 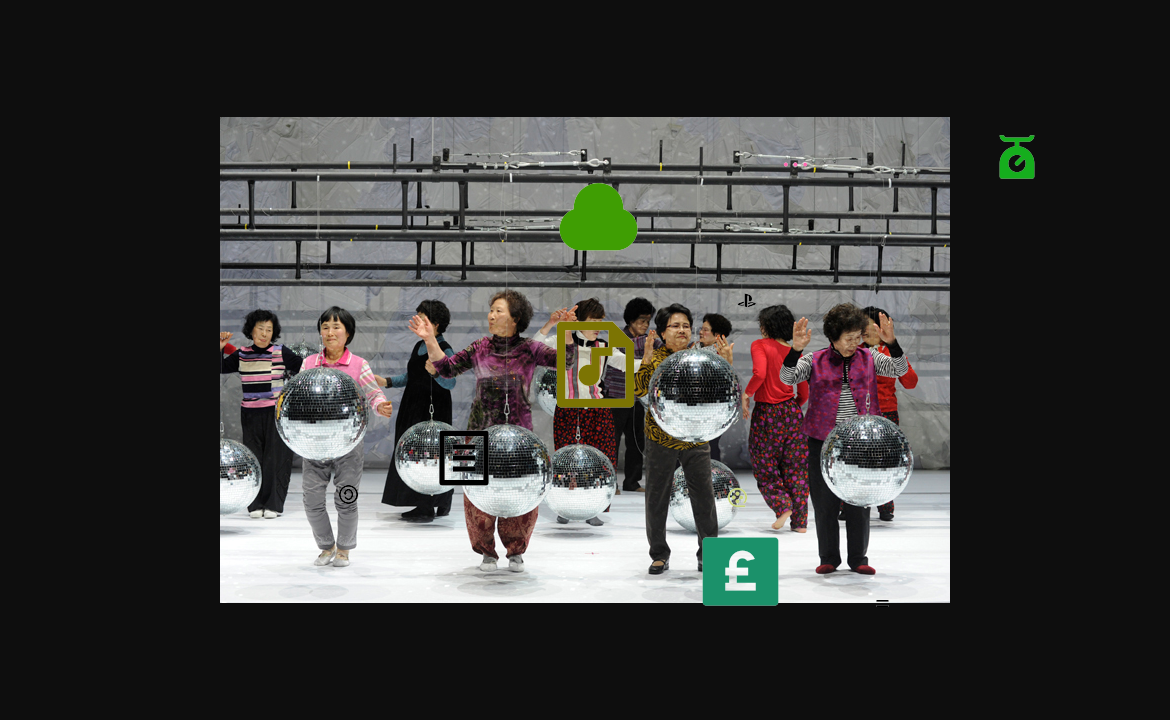 I want to click on access more options or actions, so click(x=795, y=164).